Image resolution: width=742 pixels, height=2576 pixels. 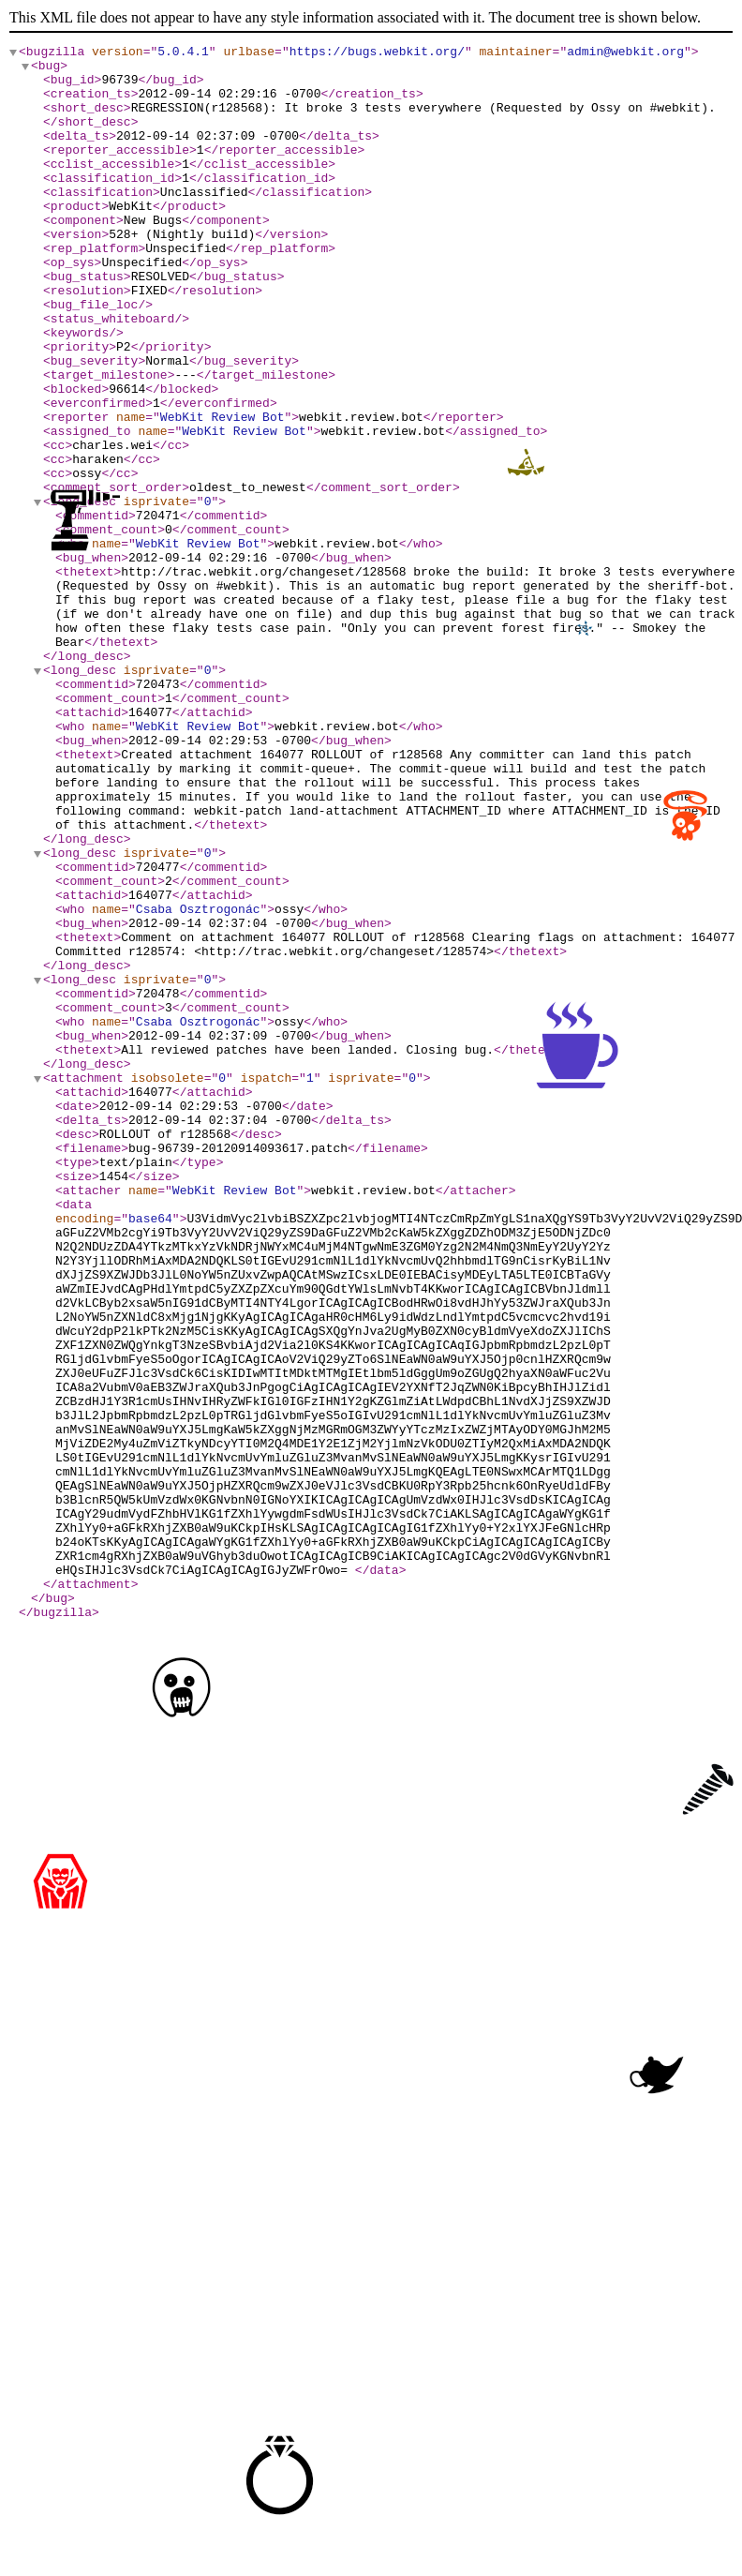 I want to click on power tools or hardware category, so click(x=85, y=520).